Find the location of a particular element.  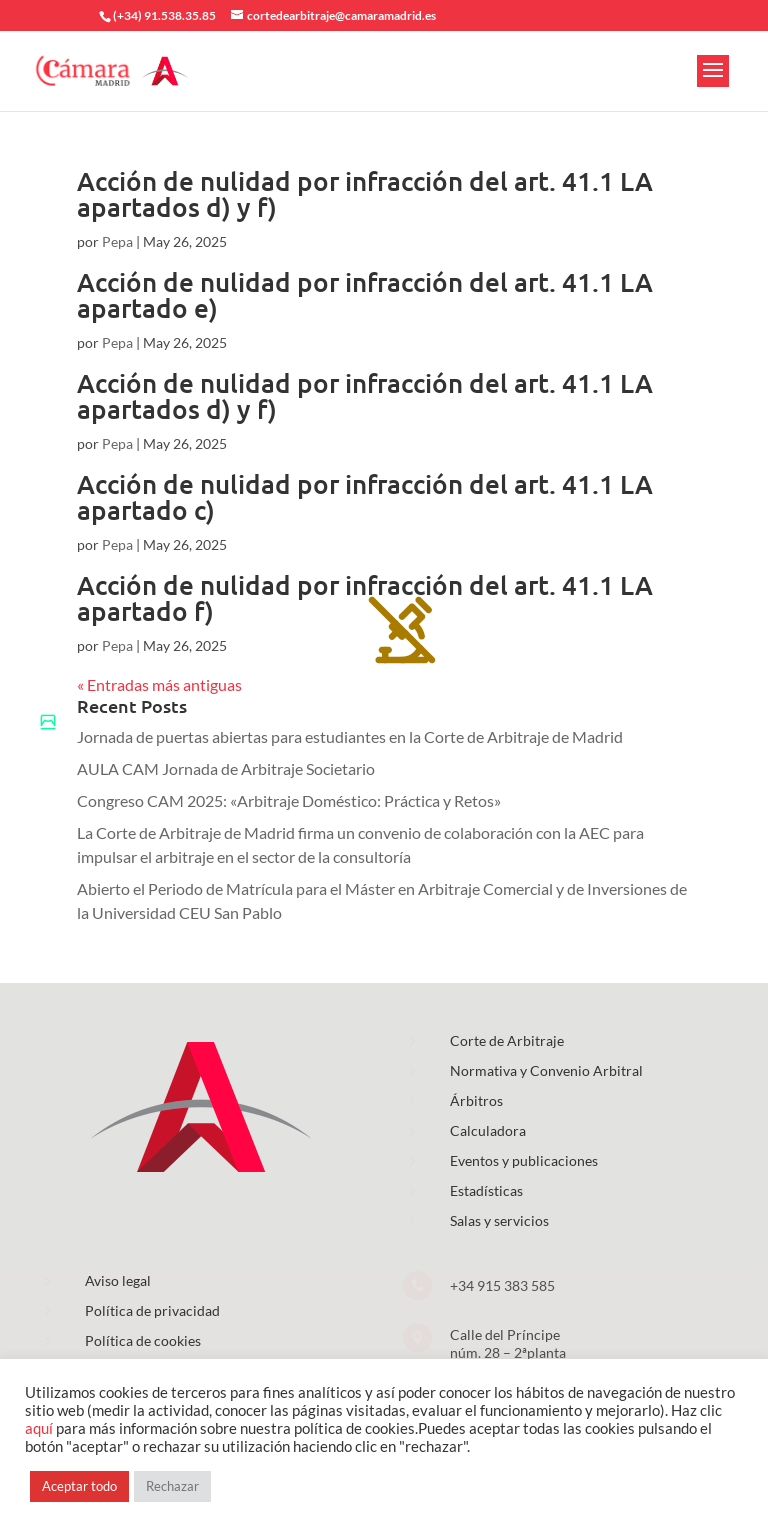

microscope feature disabled is located at coordinates (402, 630).